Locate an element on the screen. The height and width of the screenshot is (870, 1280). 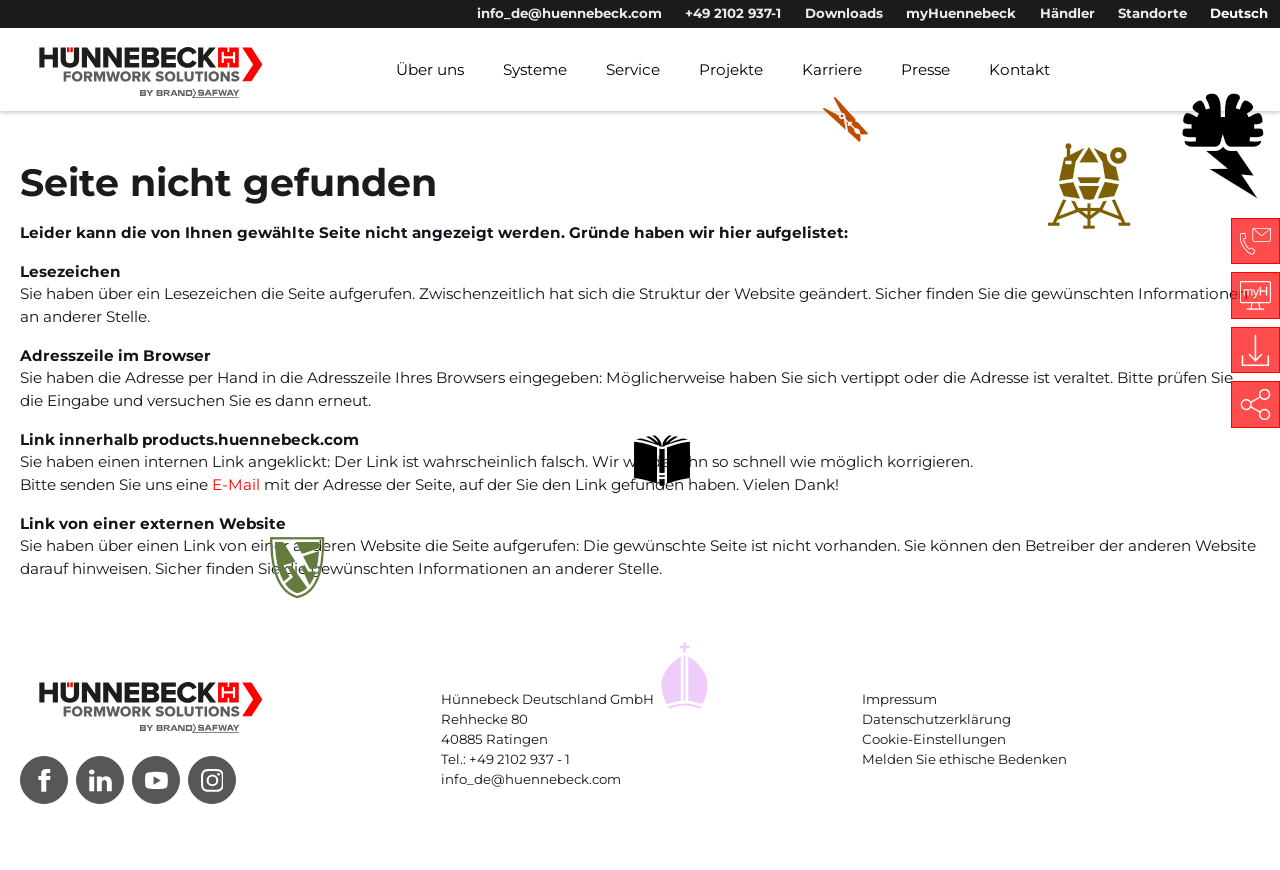
pin or clip an item for later reference is located at coordinates (845, 119).